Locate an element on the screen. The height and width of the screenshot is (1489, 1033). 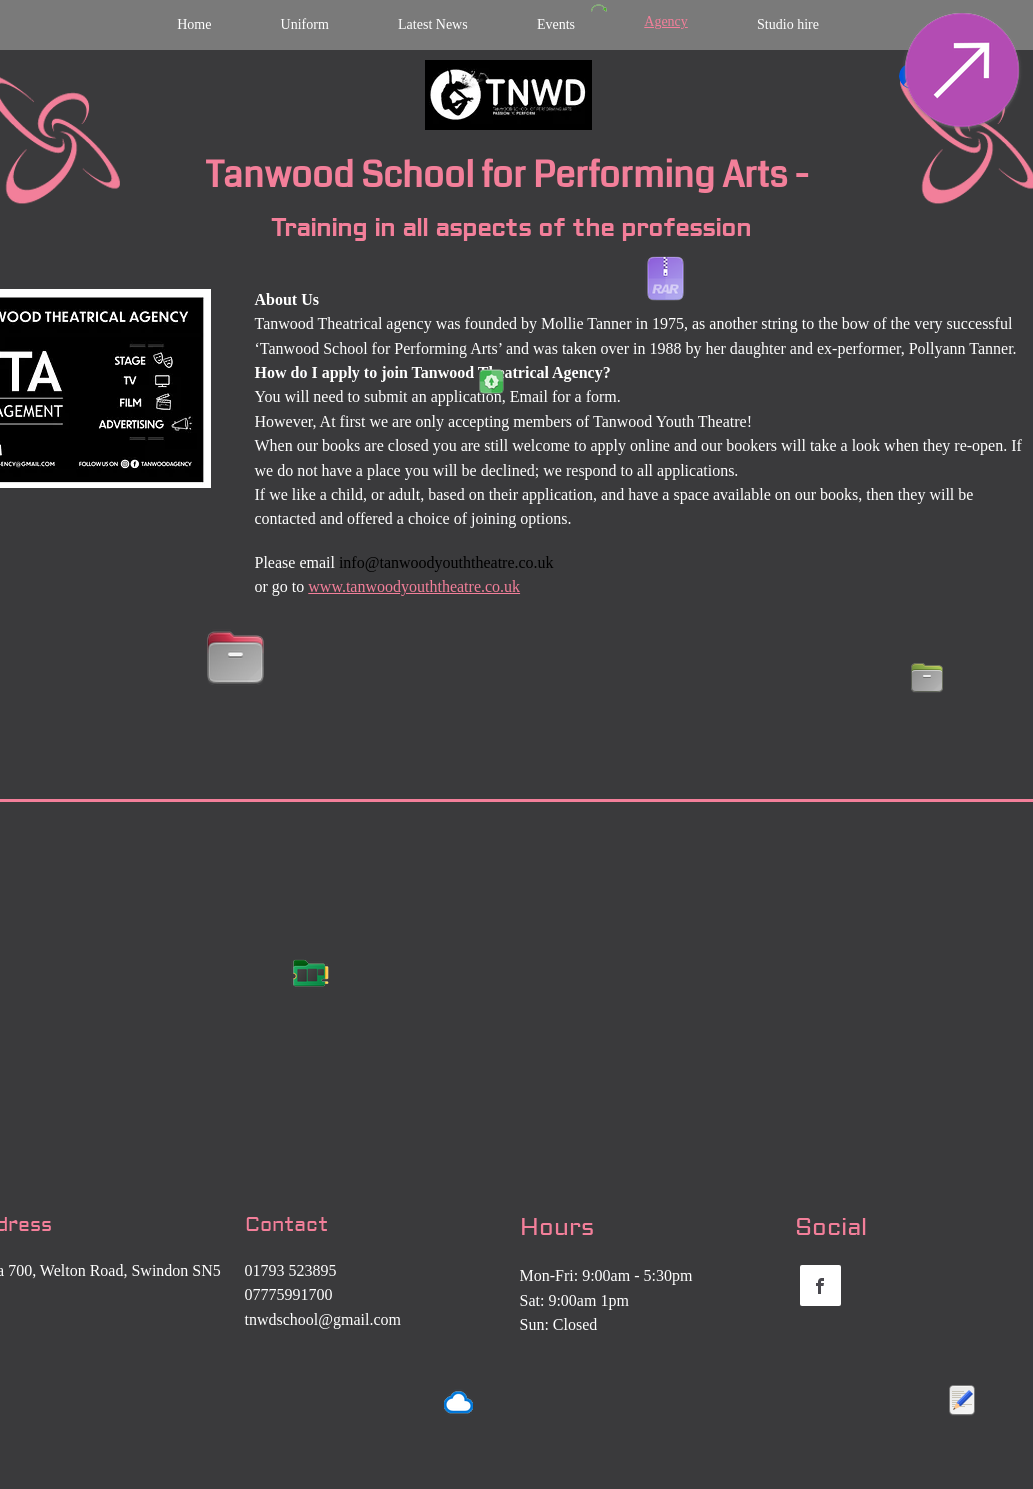
a compressed RAR archive file is located at coordinates (665, 278).